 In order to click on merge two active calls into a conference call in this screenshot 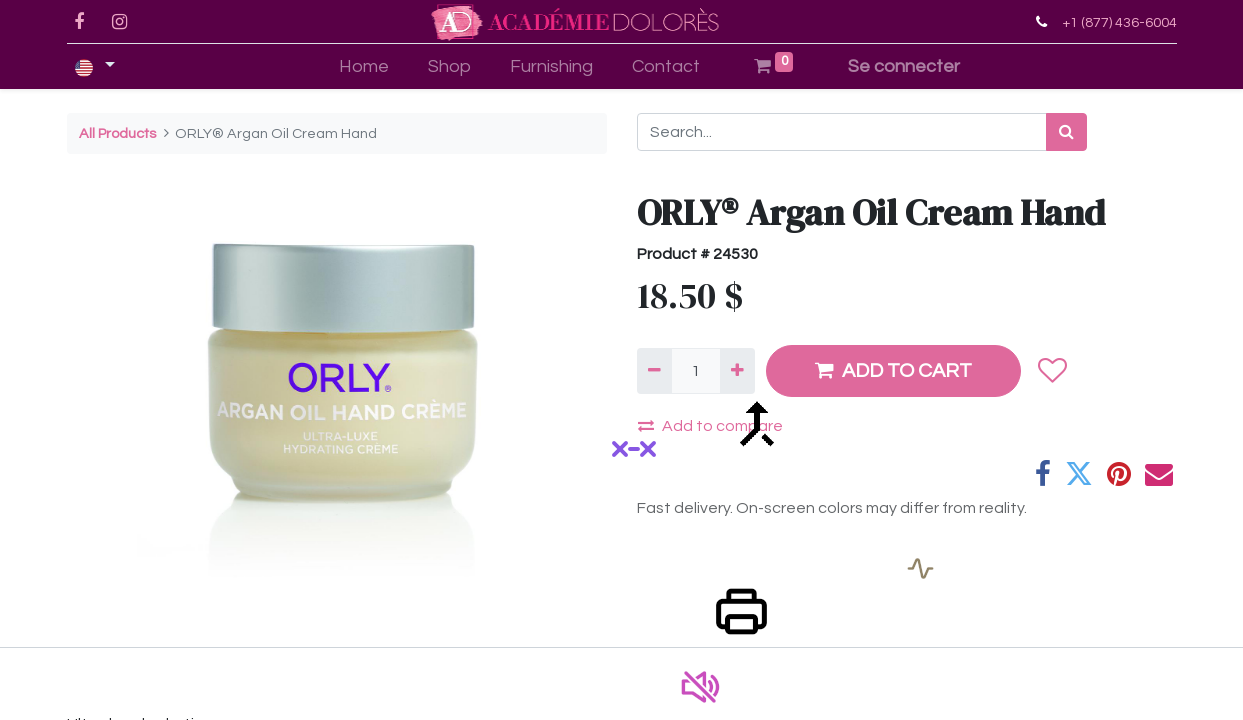, I will do `click(757, 424)`.